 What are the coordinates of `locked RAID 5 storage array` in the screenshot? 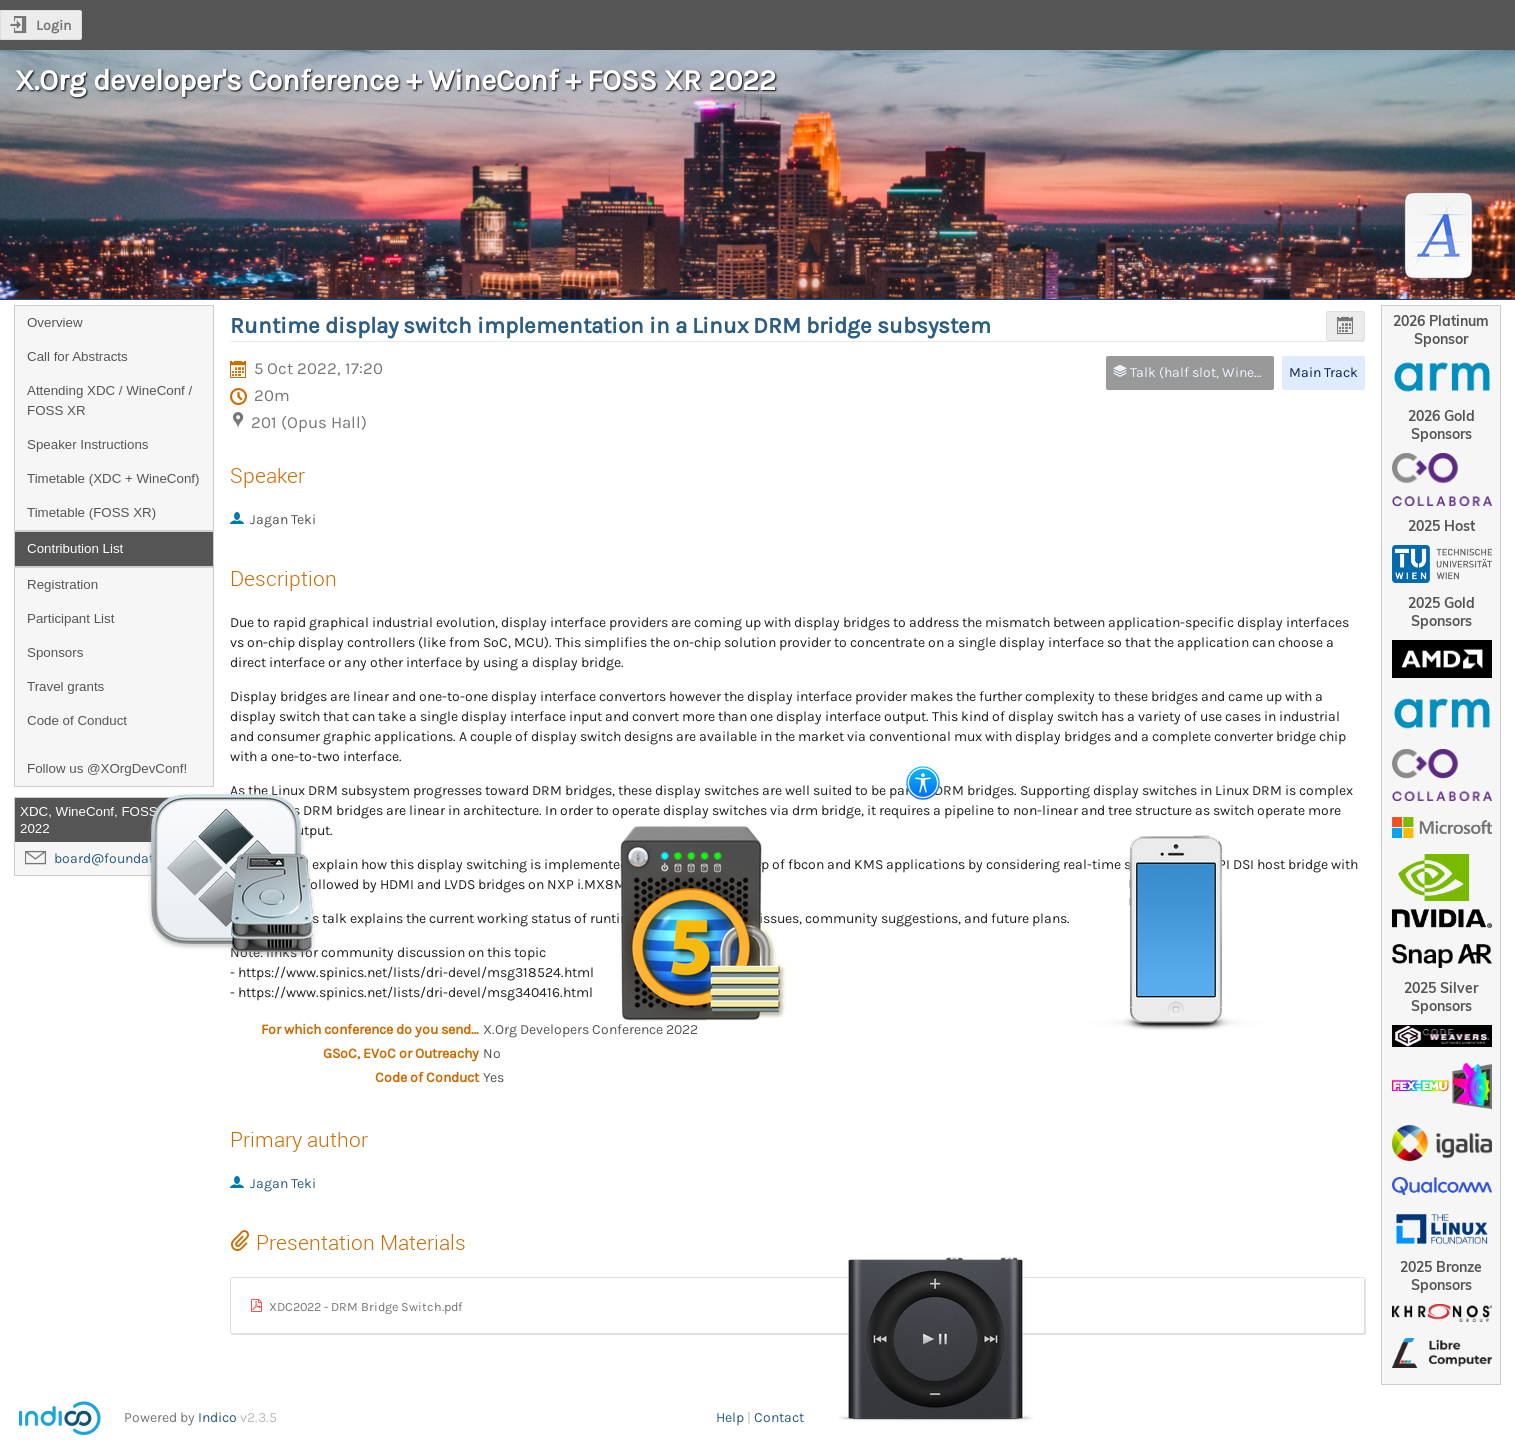 It's located at (691, 923).